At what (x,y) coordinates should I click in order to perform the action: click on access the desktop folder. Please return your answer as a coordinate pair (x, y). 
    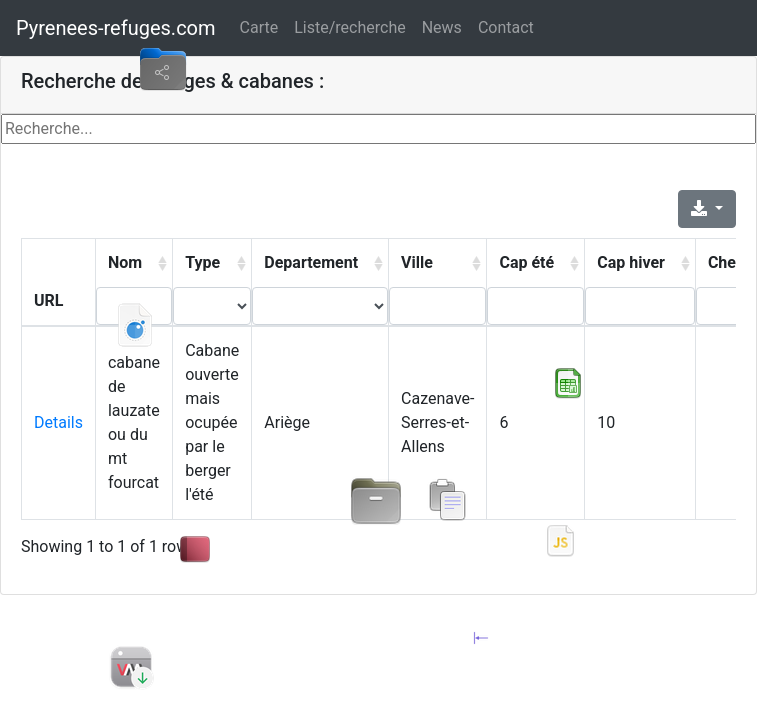
    Looking at the image, I should click on (195, 548).